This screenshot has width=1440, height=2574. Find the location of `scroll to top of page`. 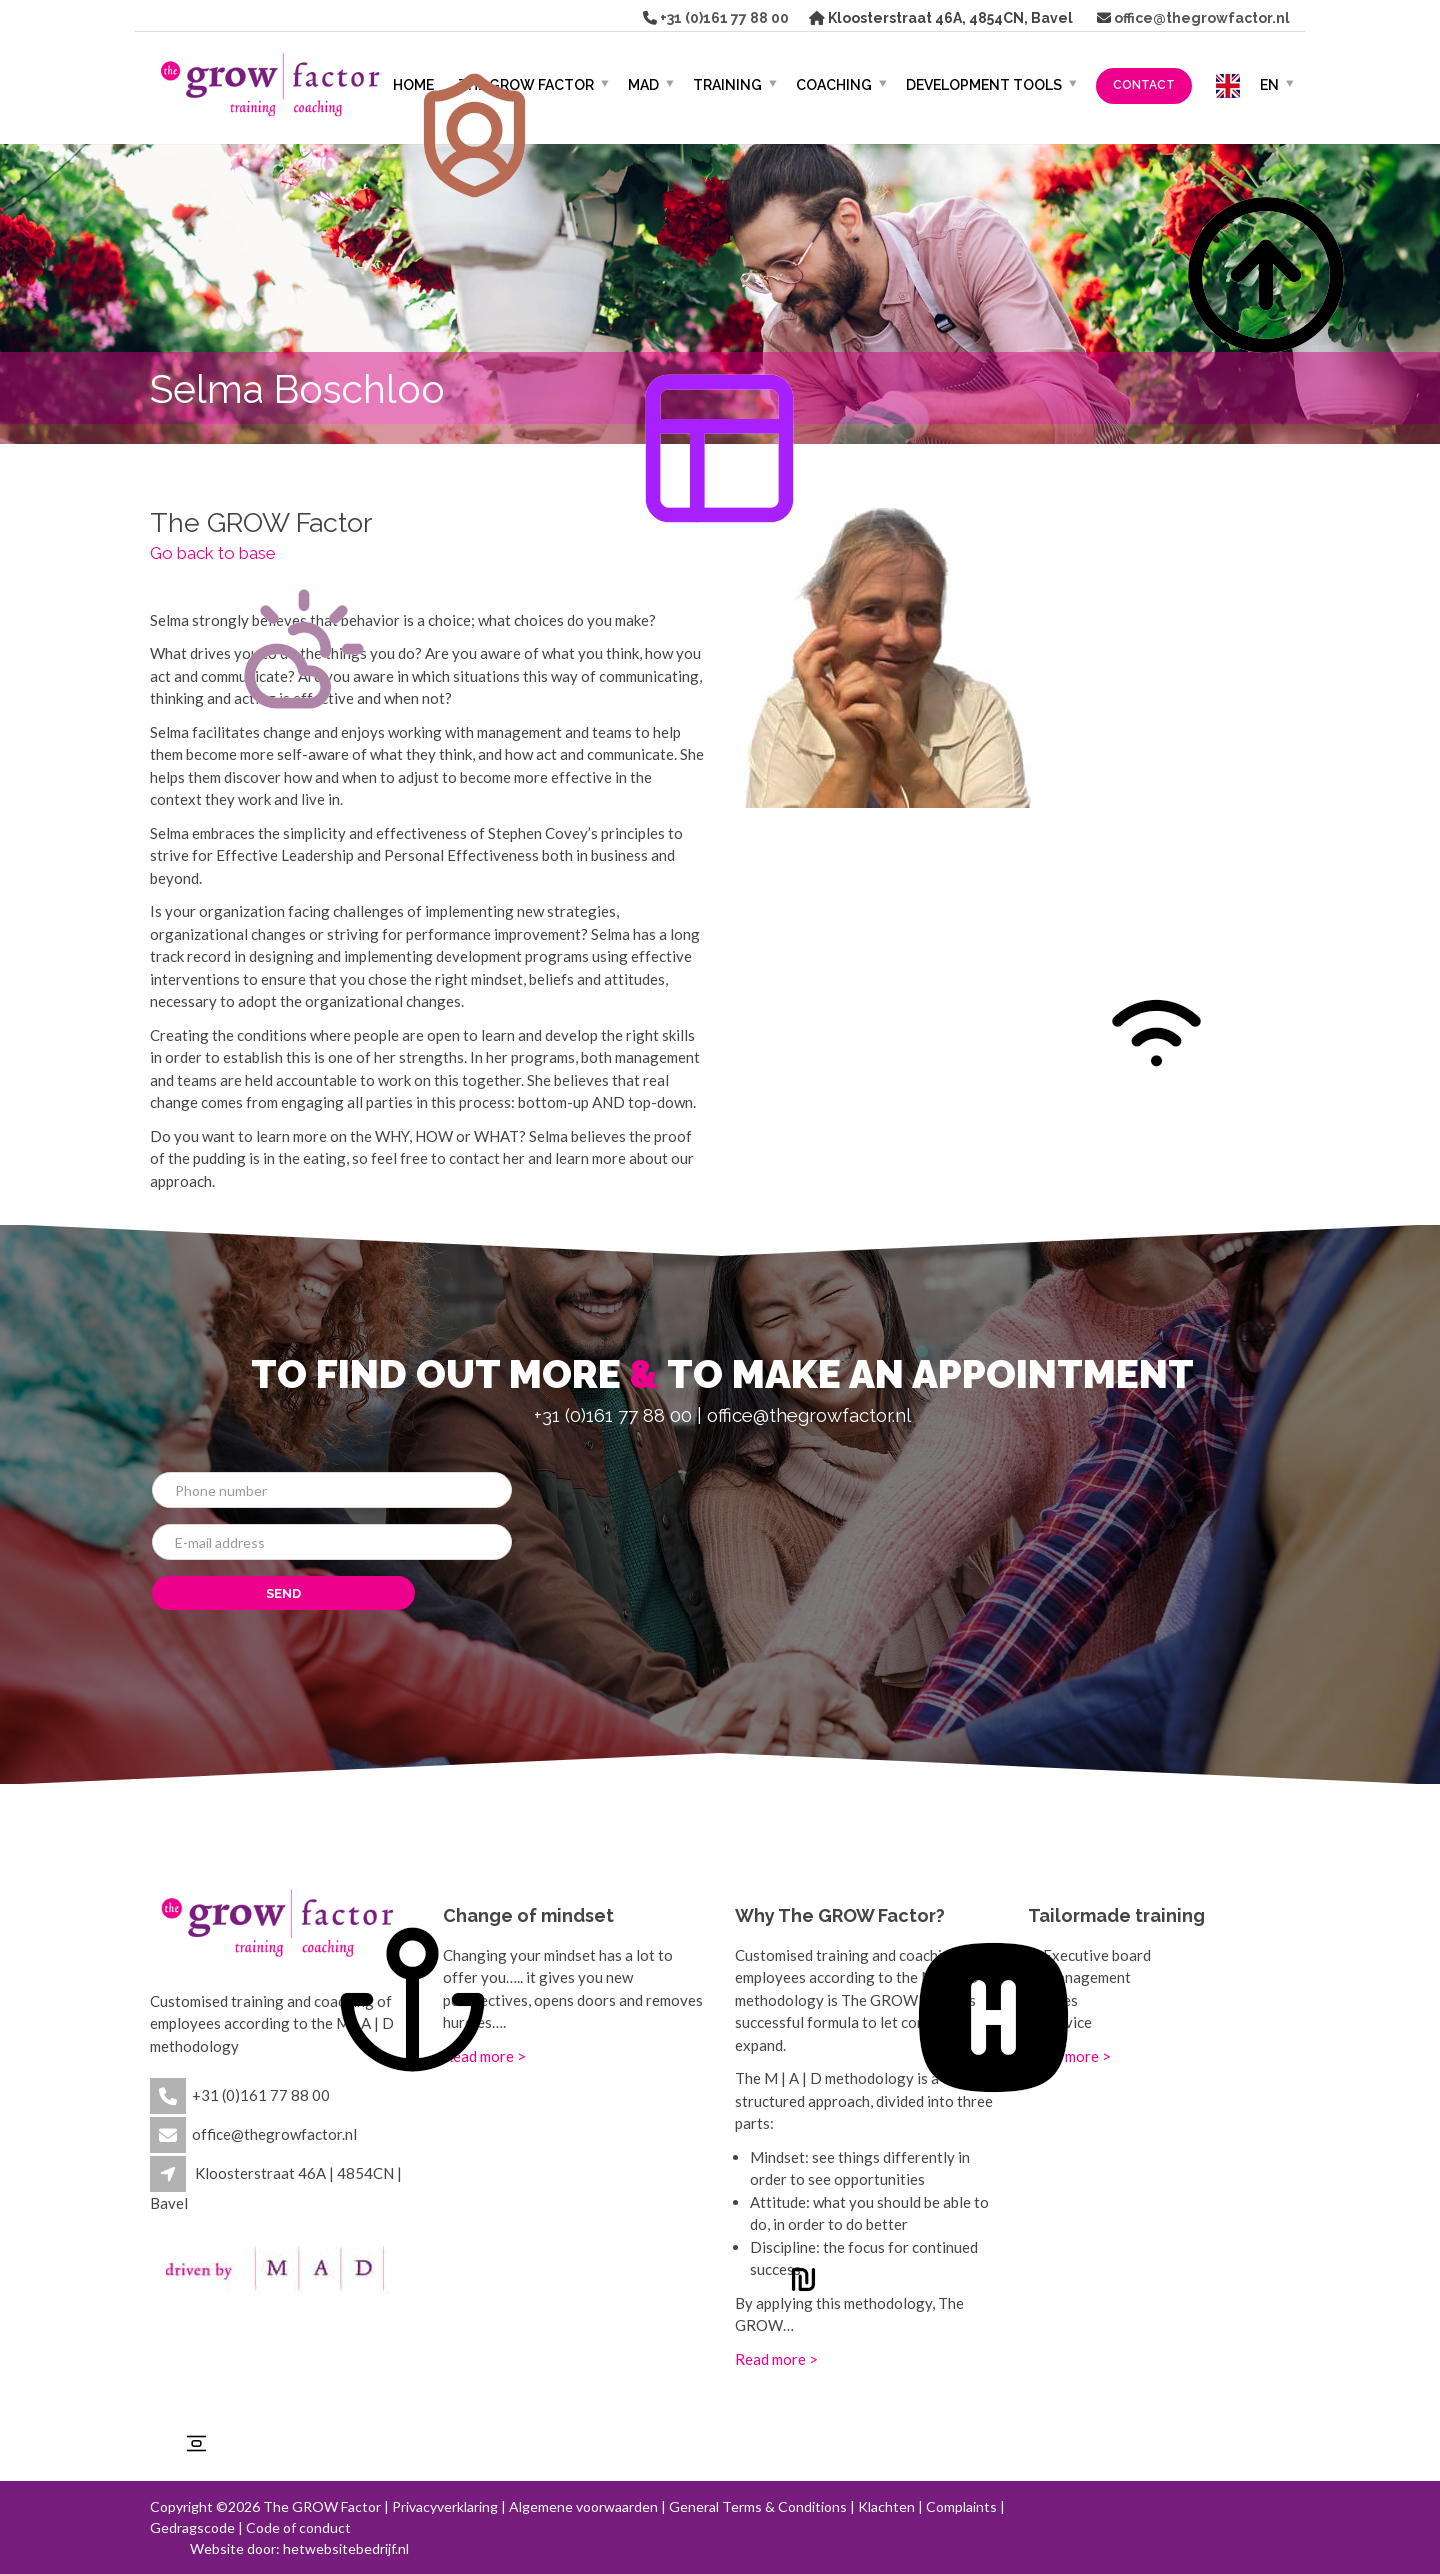

scroll to top of page is located at coordinates (1266, 275).